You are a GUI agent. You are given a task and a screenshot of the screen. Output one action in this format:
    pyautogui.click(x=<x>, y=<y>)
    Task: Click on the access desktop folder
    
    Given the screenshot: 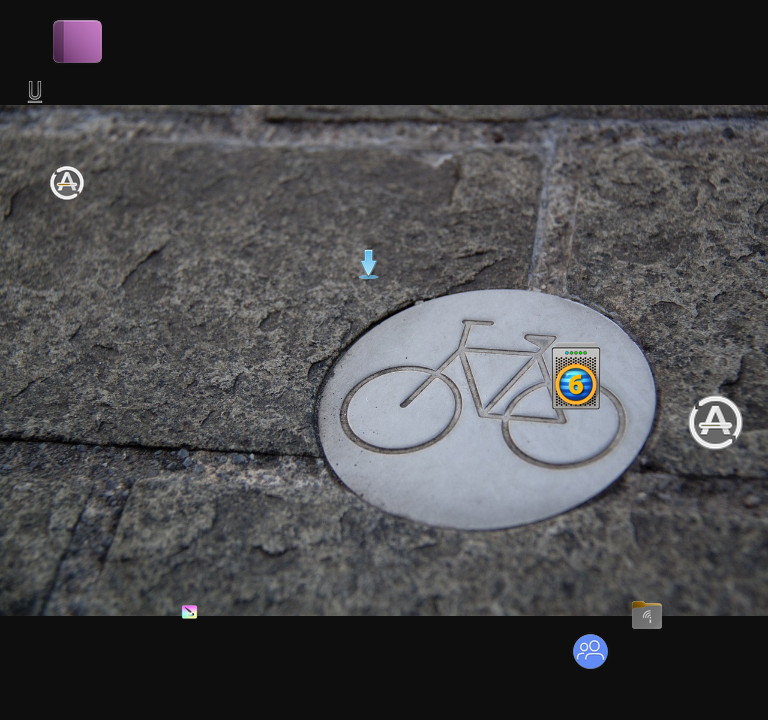 What is the action you would take?
    pyautogui.click(x=77, y=40)
    